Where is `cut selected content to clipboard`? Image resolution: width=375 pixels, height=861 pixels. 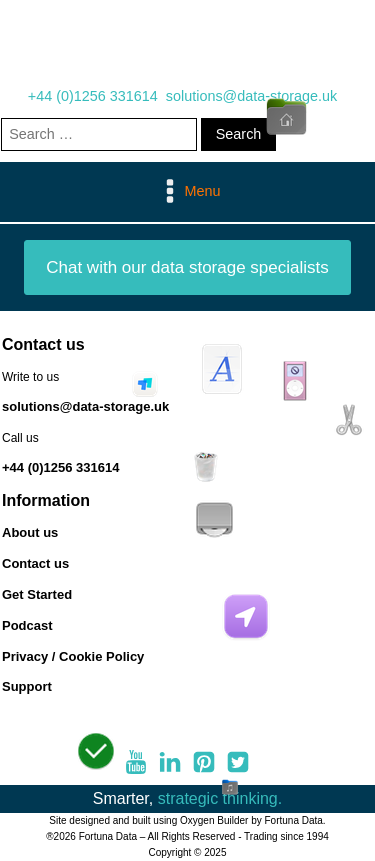
cut selected content to clipboard is located at coordinates (349, 420).